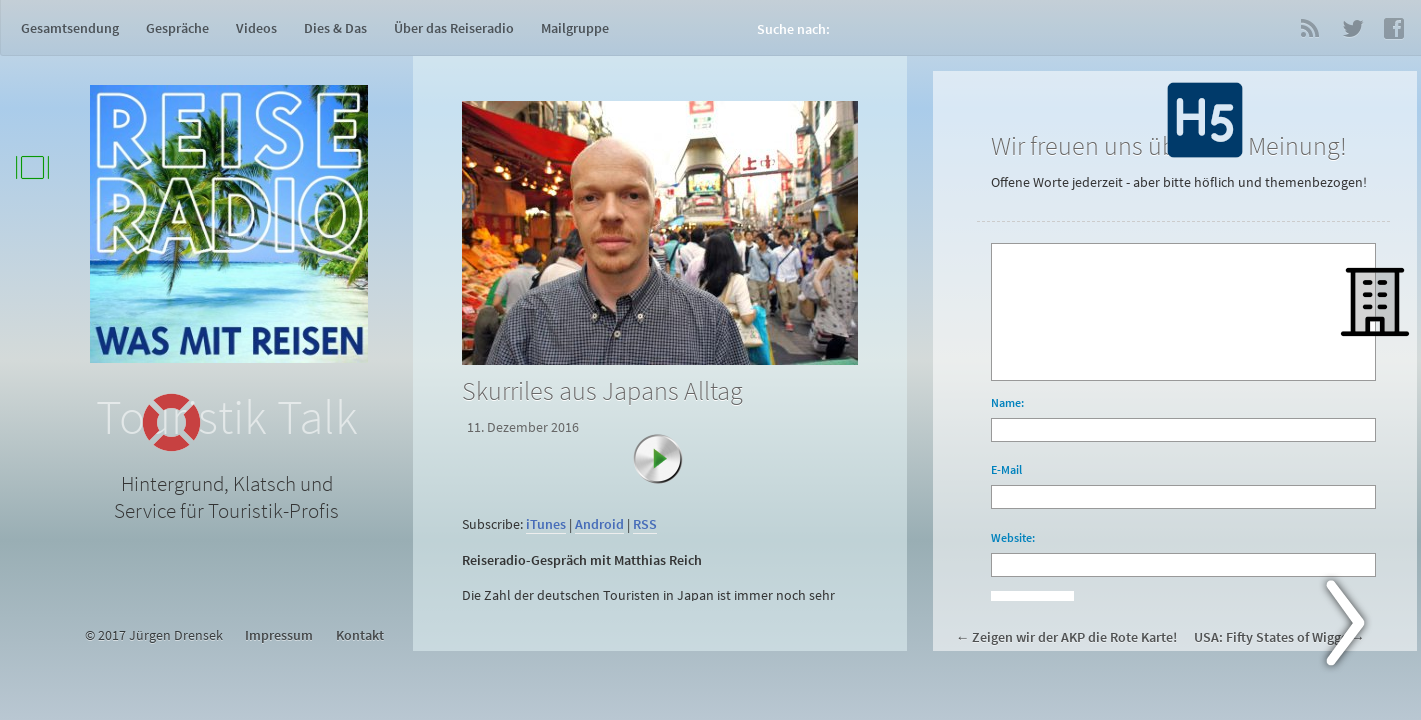 The image size is (1421, 720). What do you see at coordinates (1205, 120) in the screenshot?
I see `format text as heading level 5` at bounding box center [1205, 120].